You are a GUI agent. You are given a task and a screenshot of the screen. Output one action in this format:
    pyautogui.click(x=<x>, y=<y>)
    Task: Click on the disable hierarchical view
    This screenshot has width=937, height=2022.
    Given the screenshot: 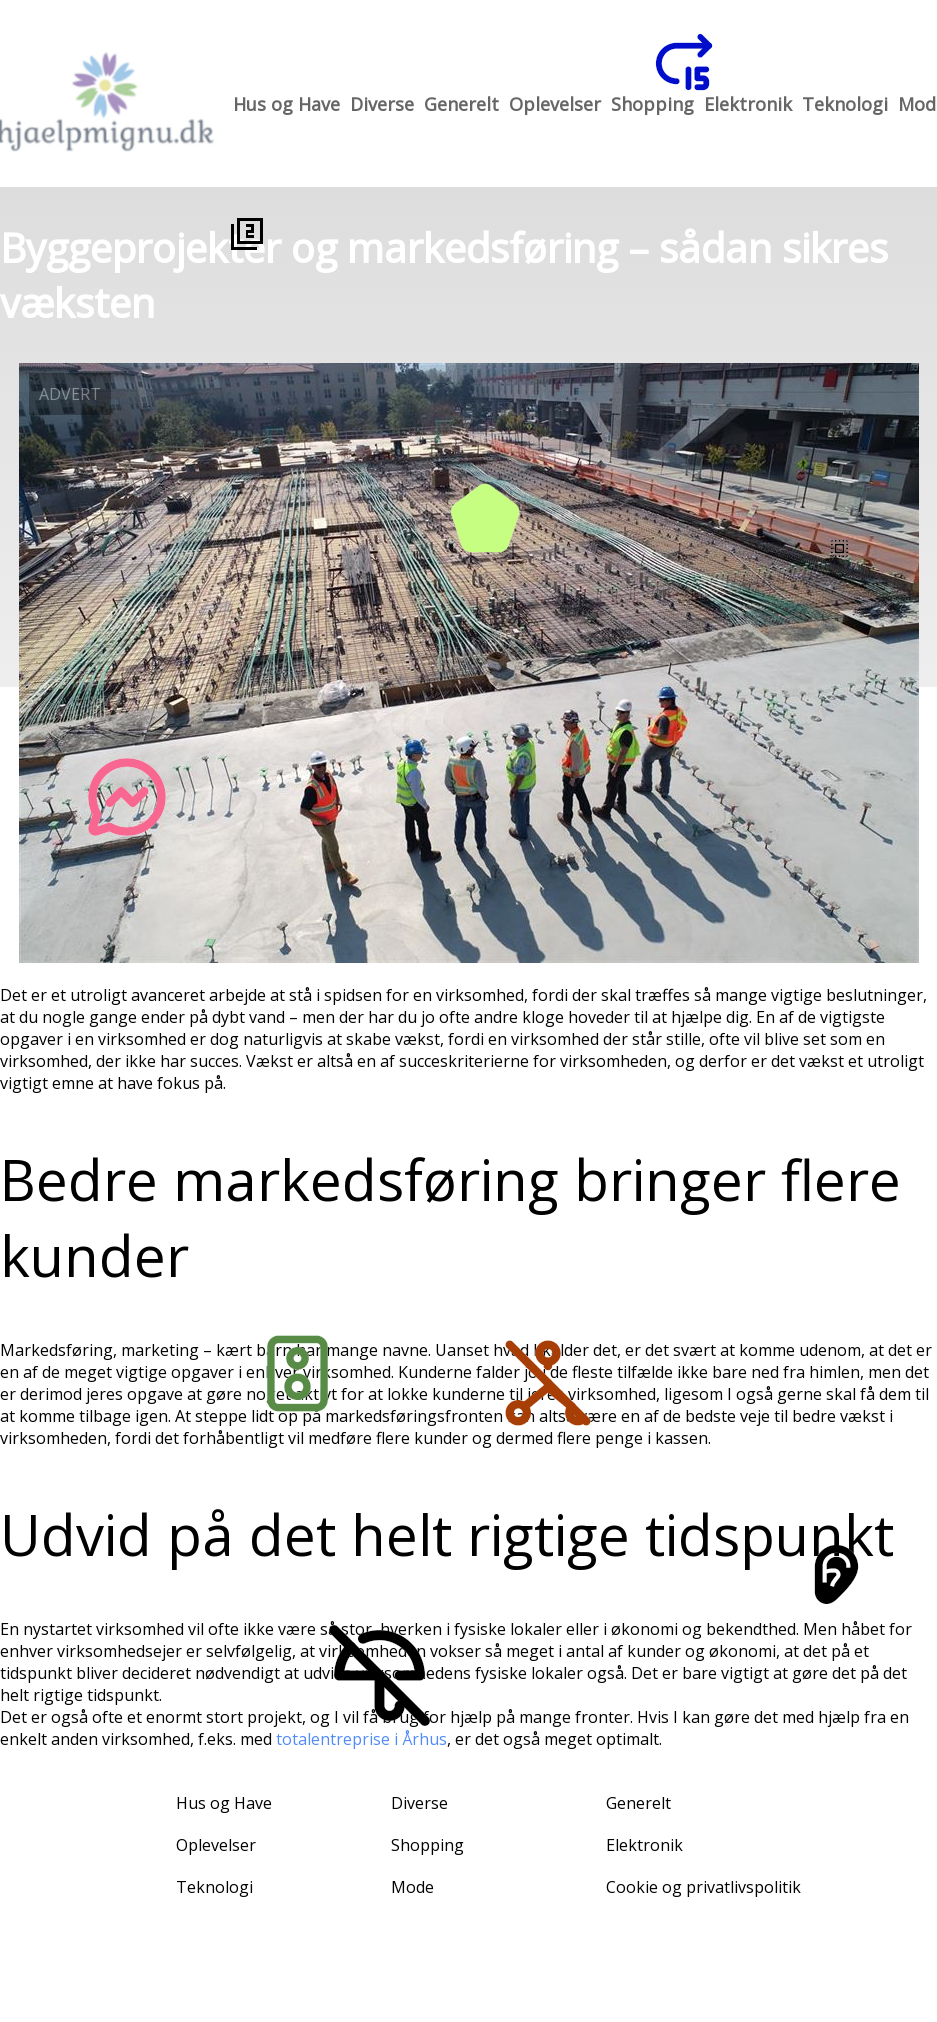 What is the action you would take?
    pyautogui.click(x=548, y=1383)
    